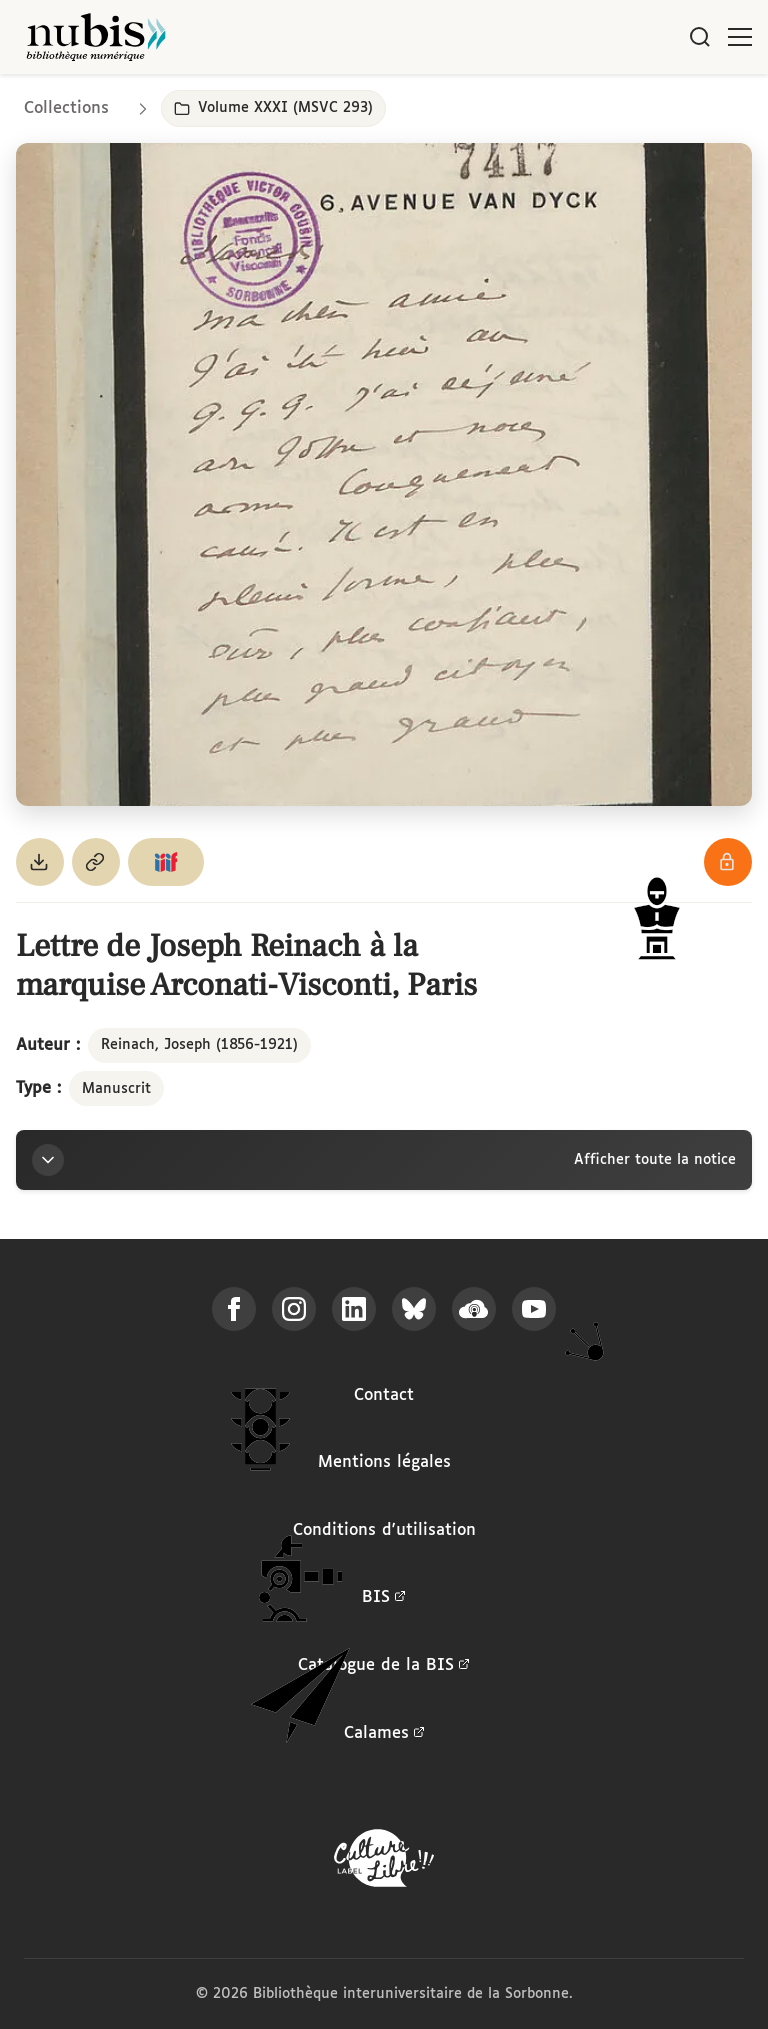 The height and width of the screenshot is (2029, 768). Describe the element at coordinates (657, 918) in the screenshot. I see `view museum or gallery collection` at that location.